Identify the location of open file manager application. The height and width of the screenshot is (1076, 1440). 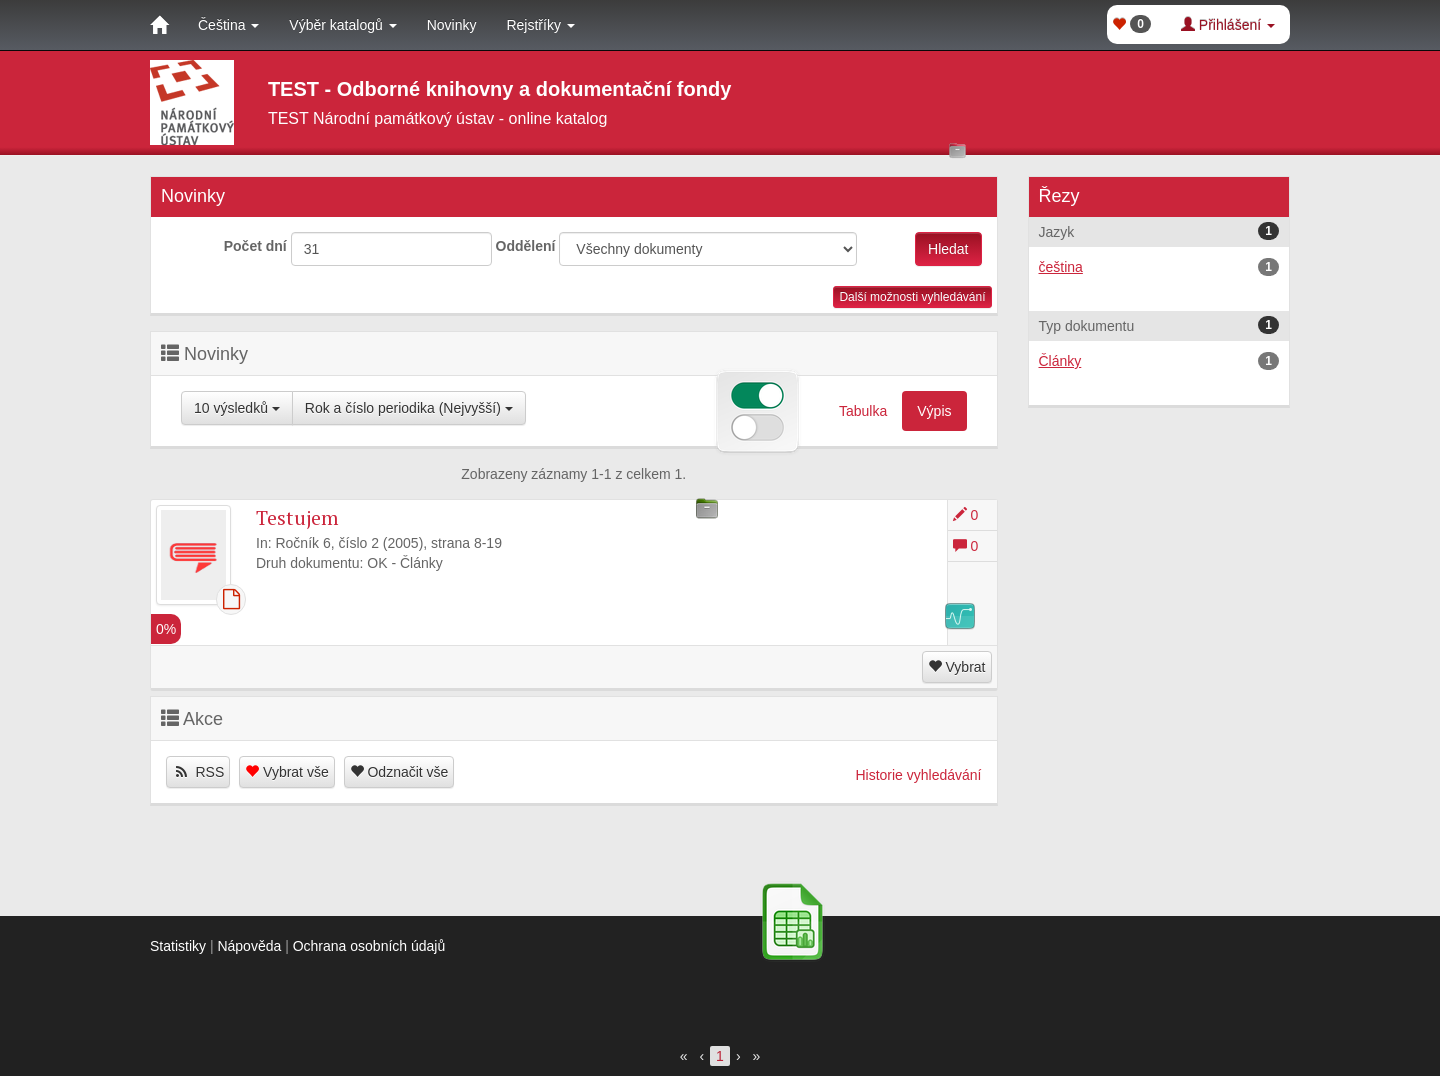
(707, 508).